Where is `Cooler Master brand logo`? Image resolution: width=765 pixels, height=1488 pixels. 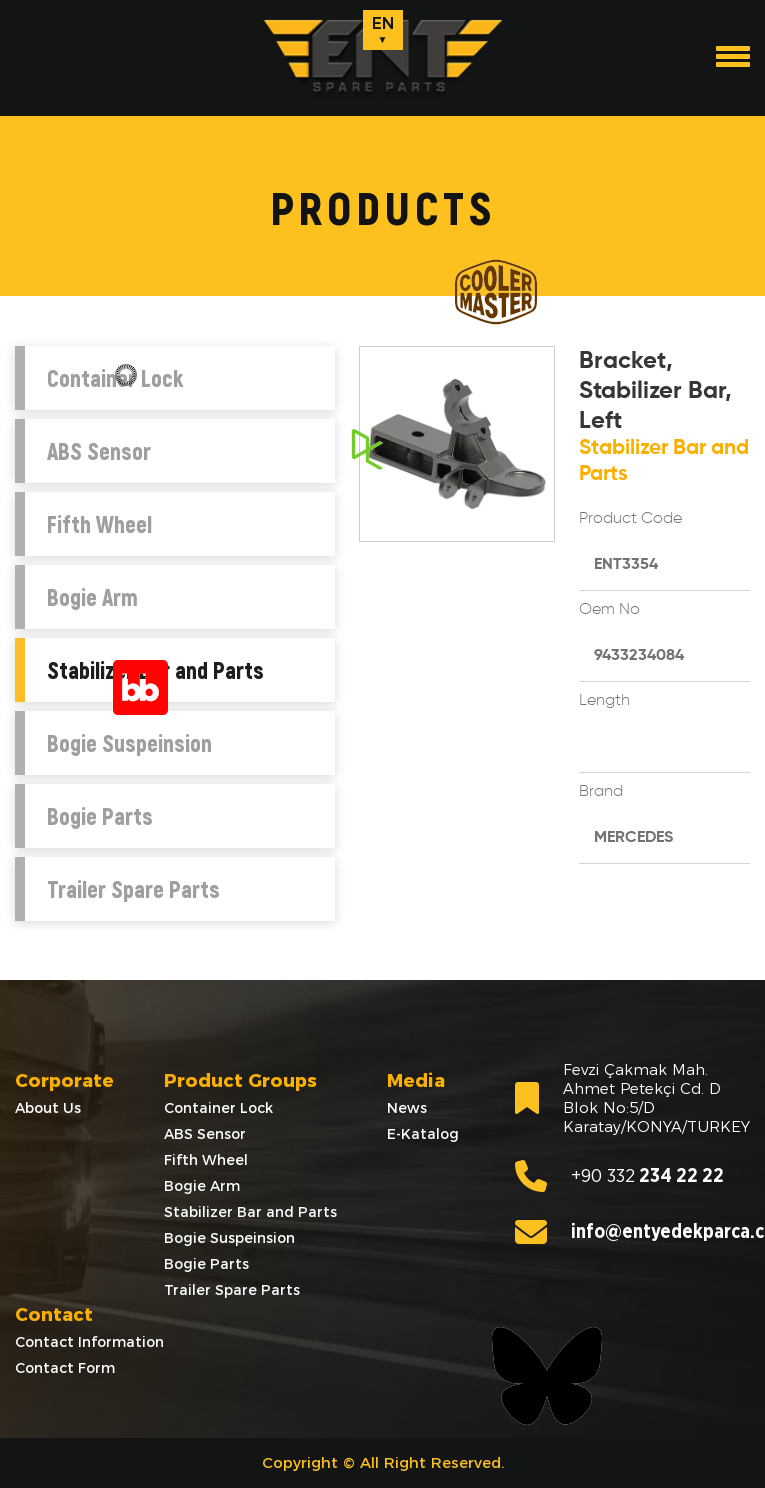
Cooler Master brand logo is located at coordinates (496, 292).